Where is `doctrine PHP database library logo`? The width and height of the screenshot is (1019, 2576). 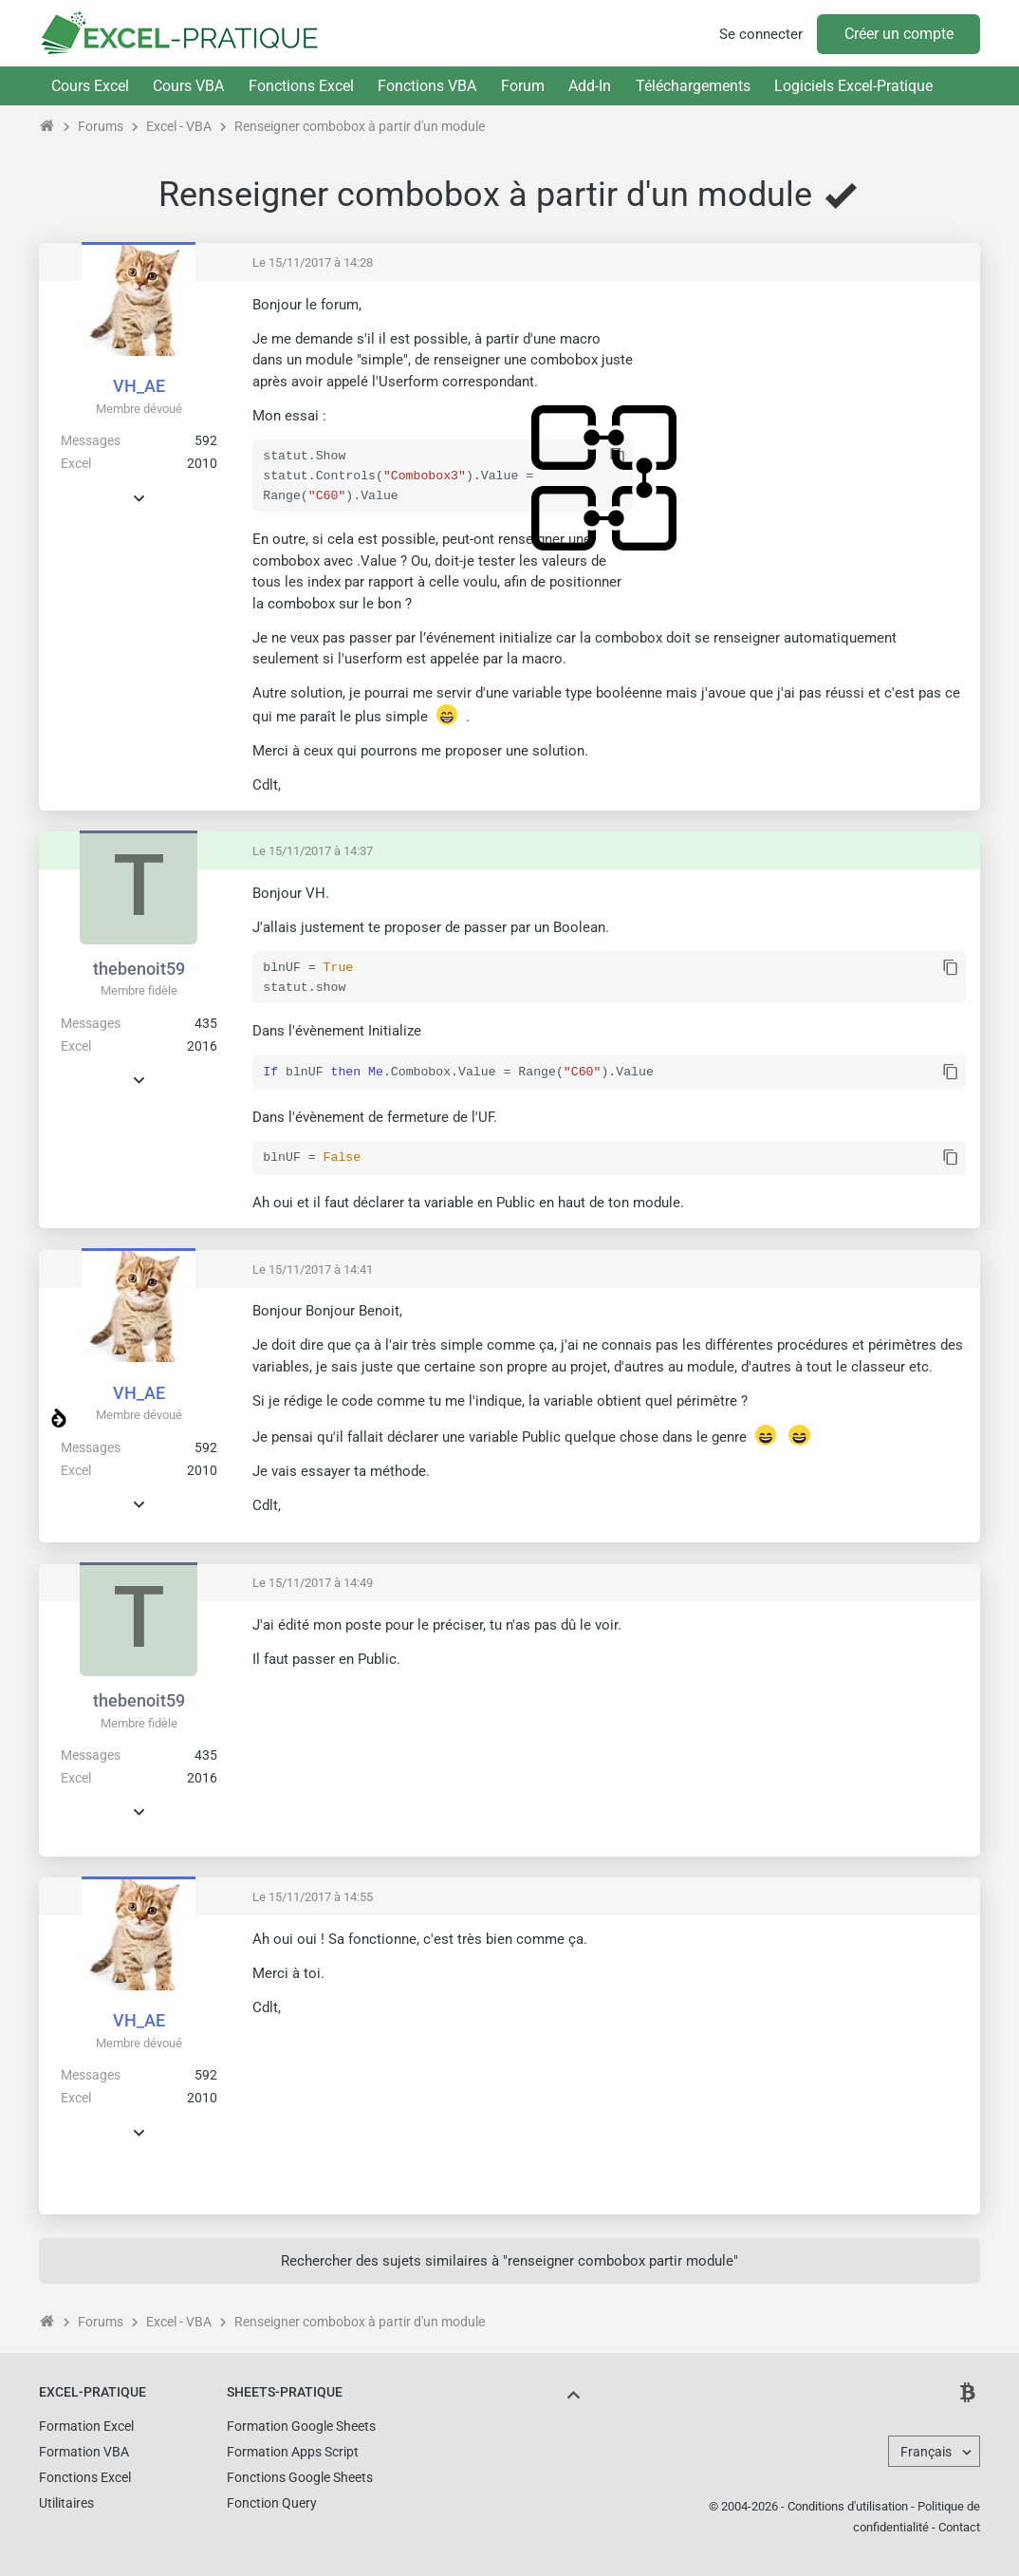
doctrine PHP database library logo is located at coordinates (59, 1418).